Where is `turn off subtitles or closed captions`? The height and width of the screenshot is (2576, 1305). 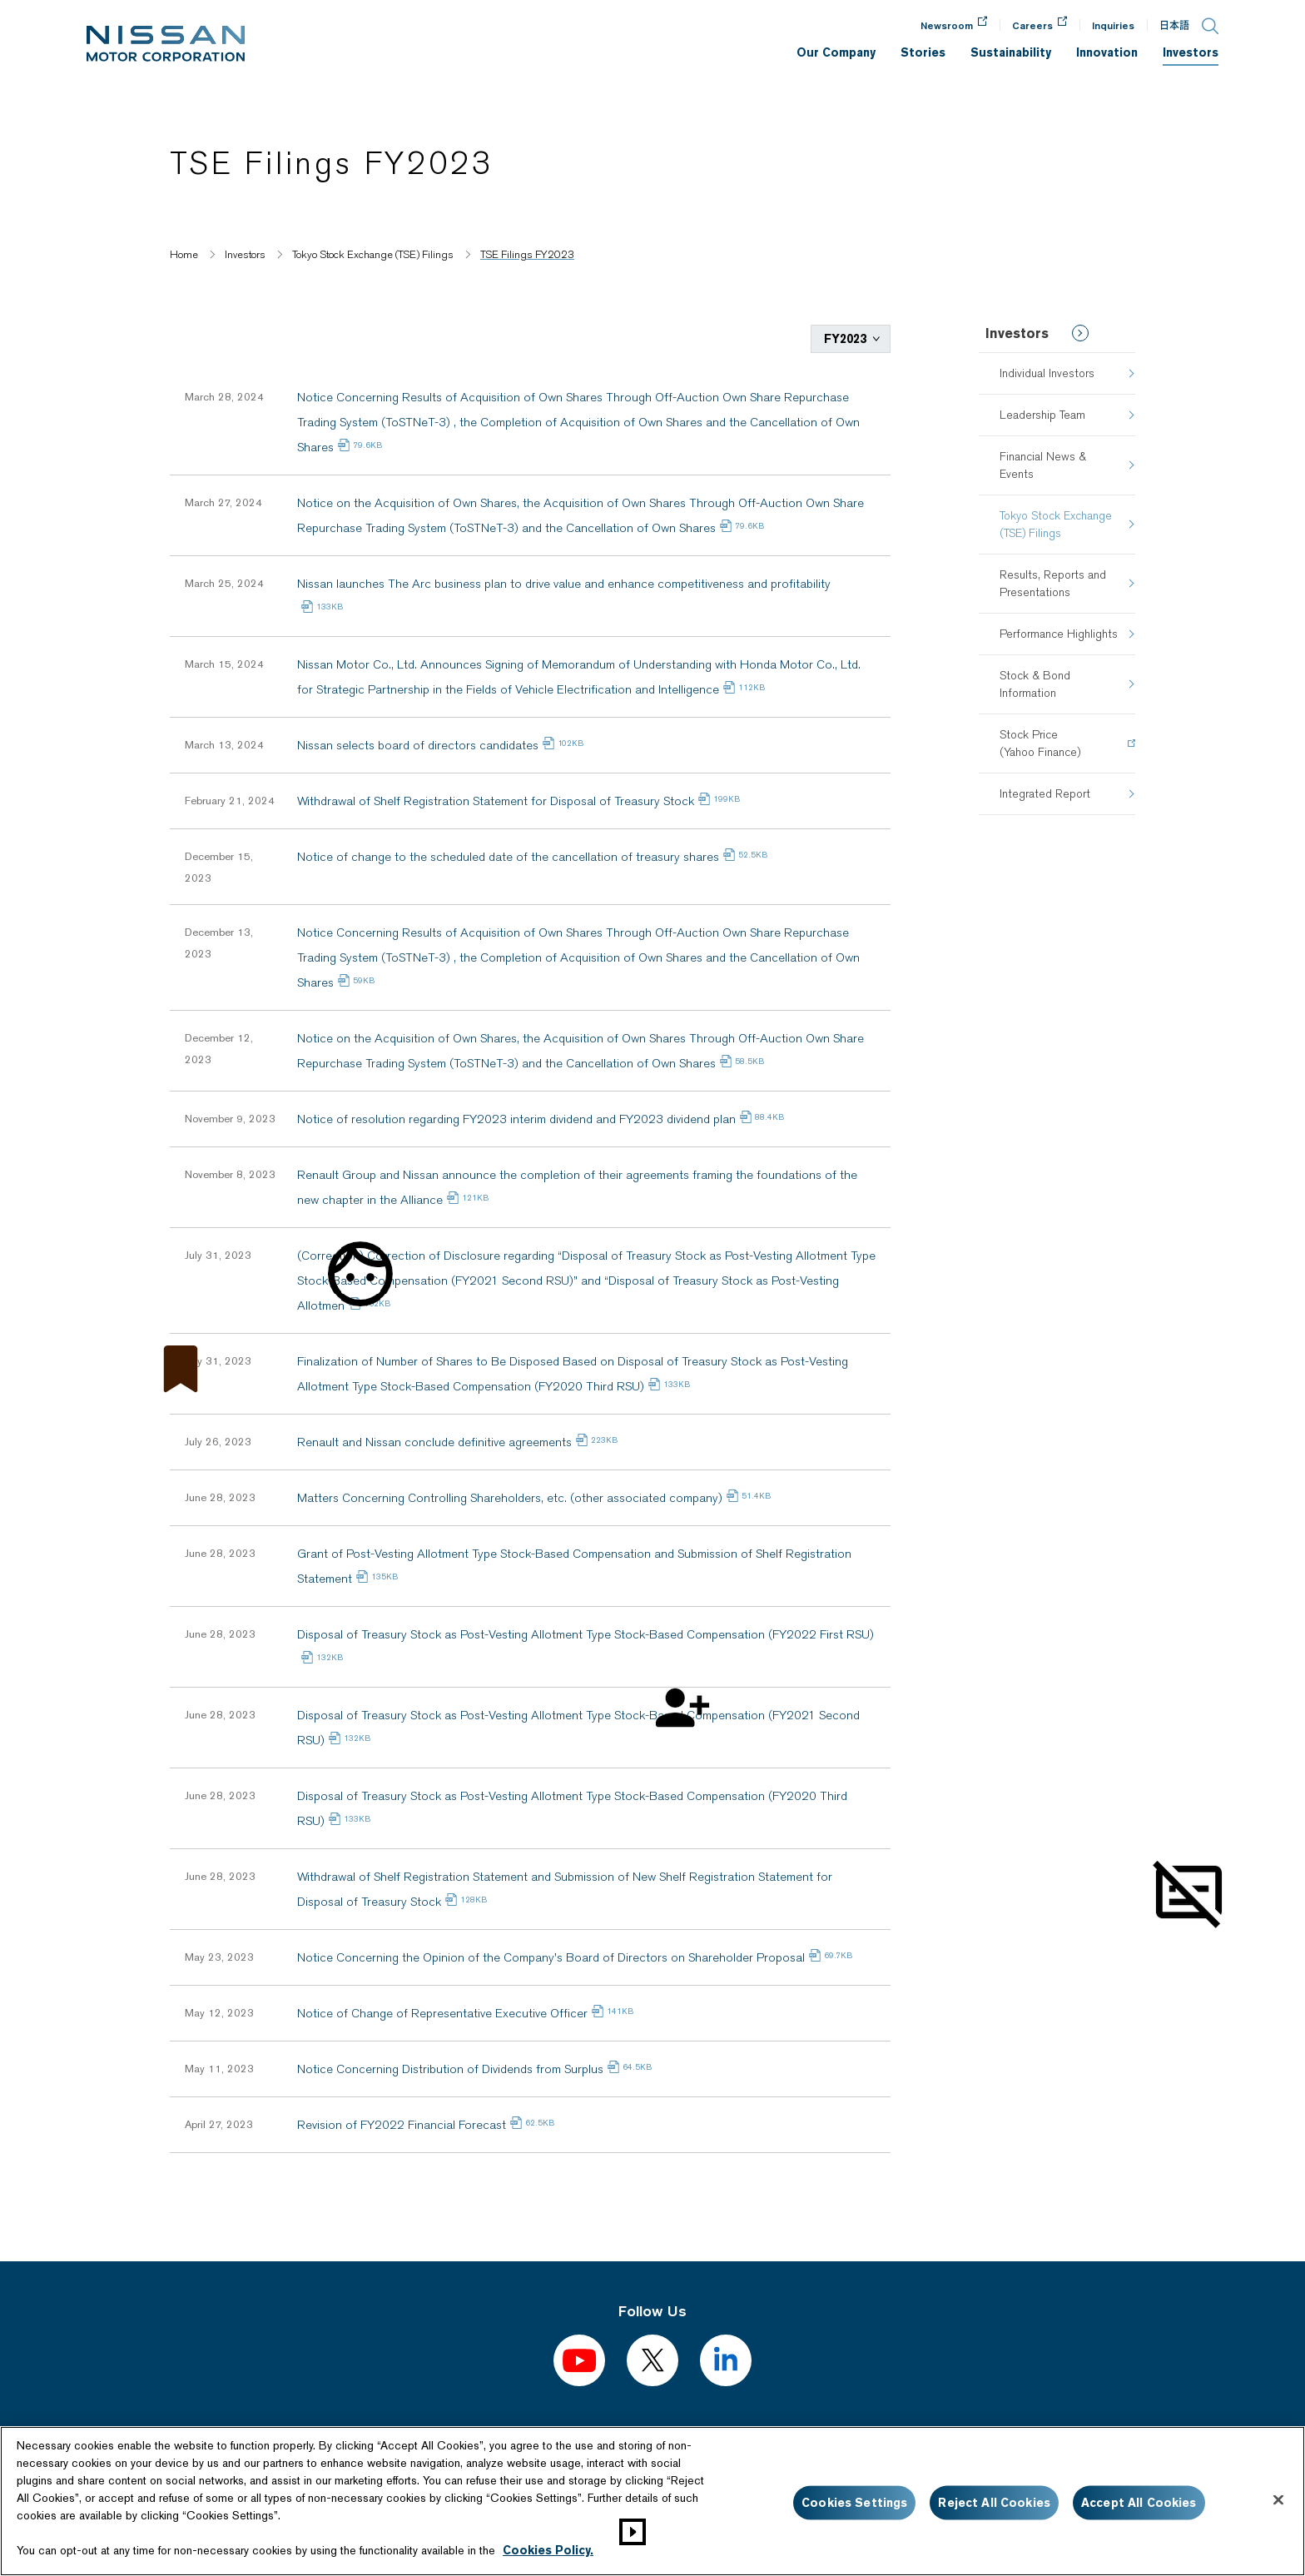 turn off subtitles or closed captions is located at coordinates (1188, 1892).